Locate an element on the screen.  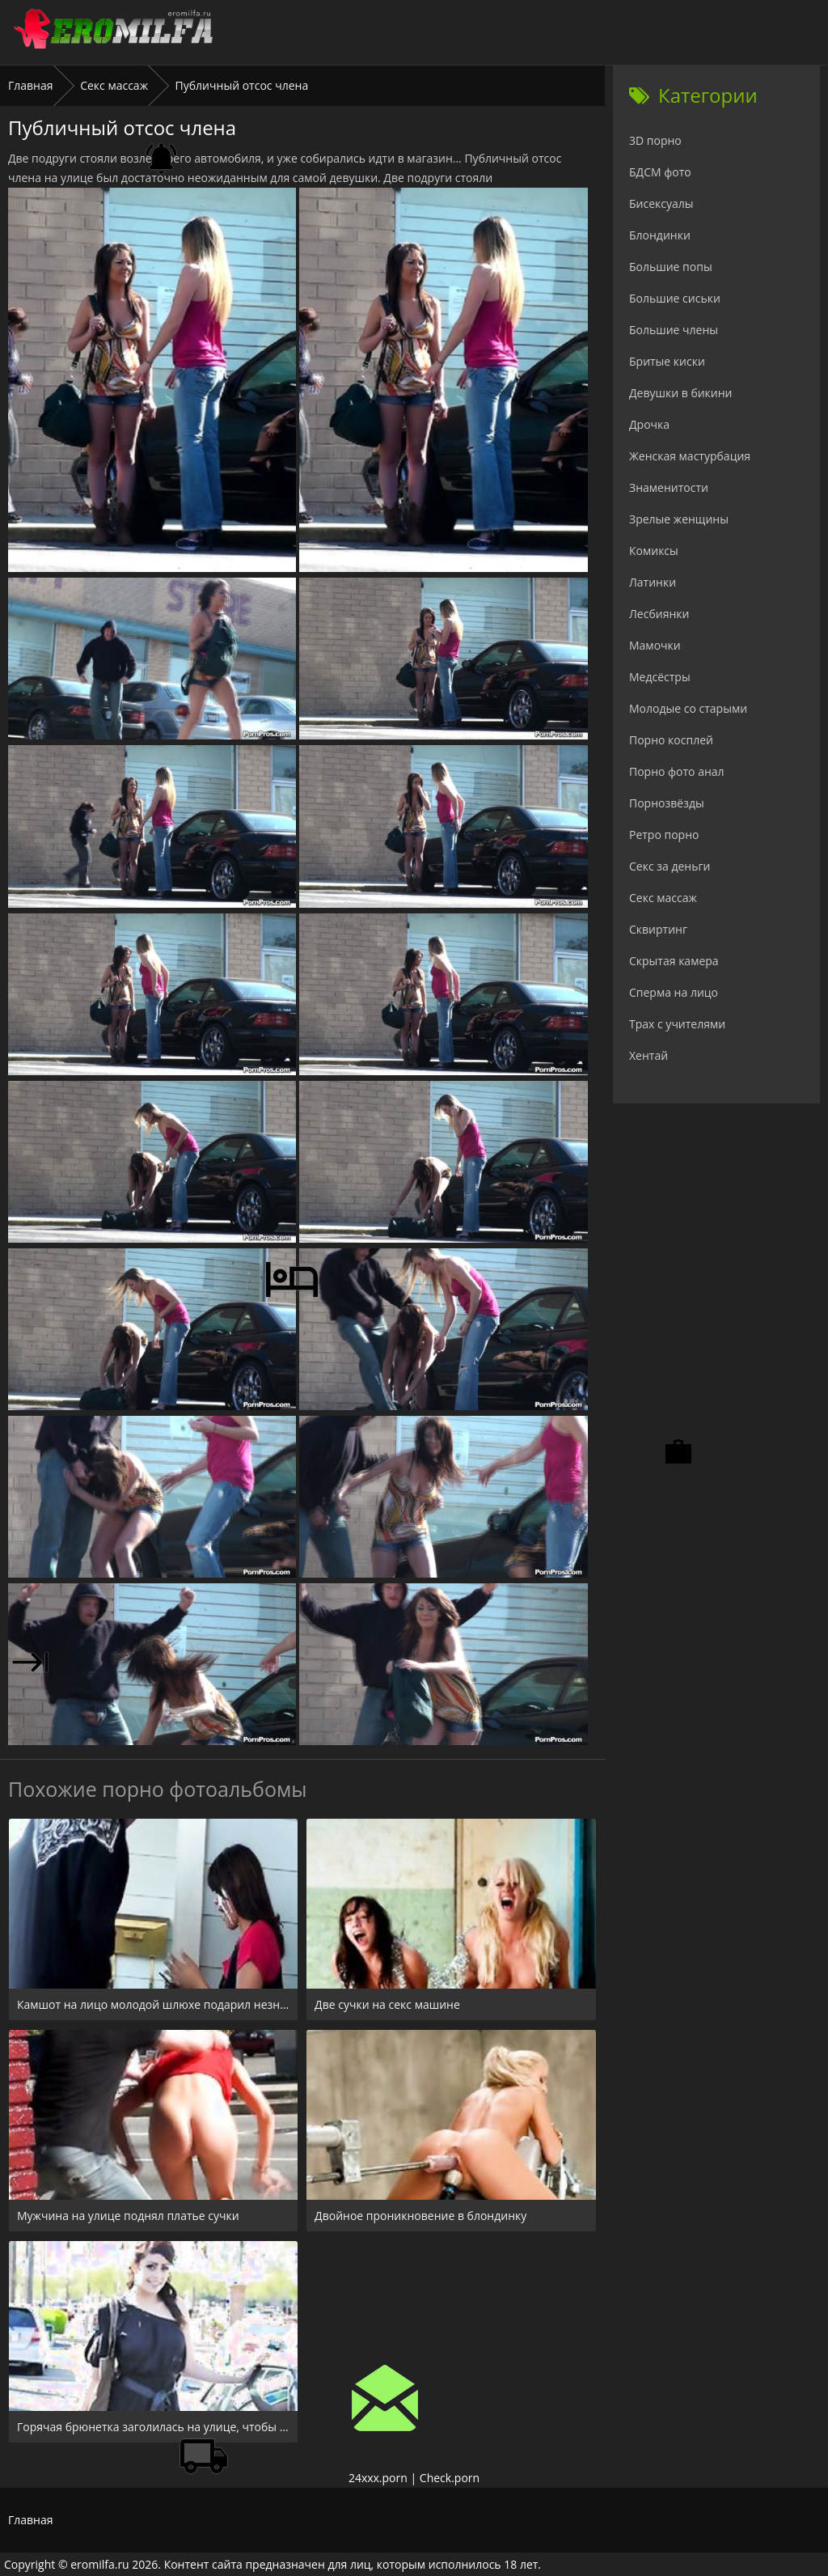
an opened or read email message is located at coordinates (385, 2398).